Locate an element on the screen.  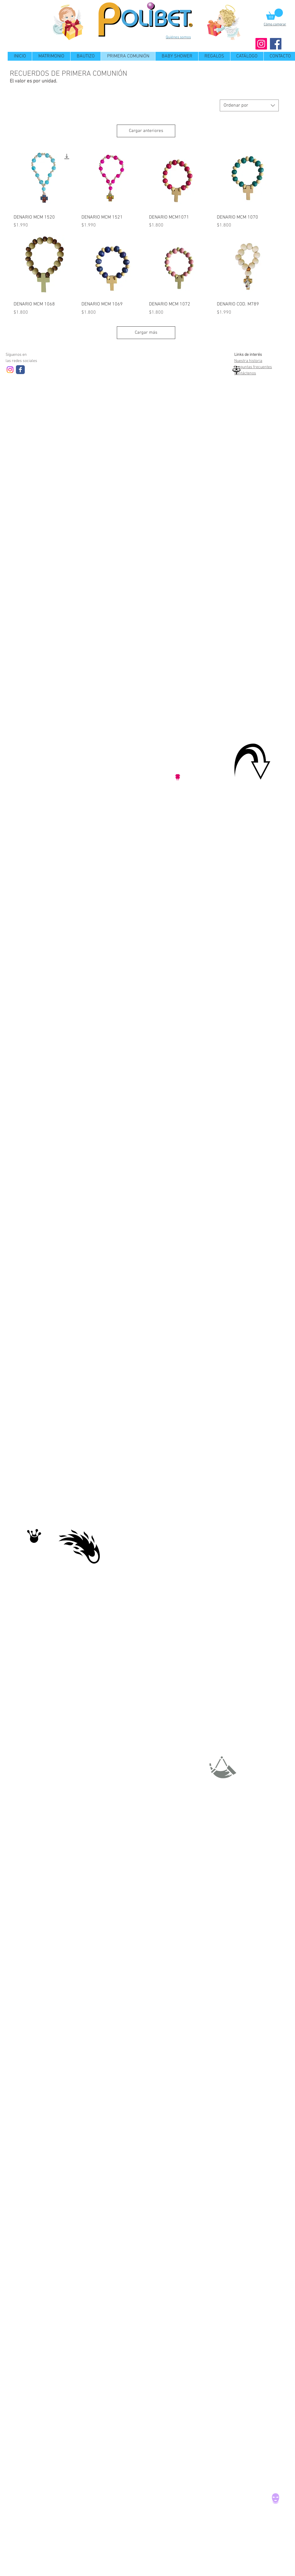
deploy orbital defense satellite is located at coordinates (236, 370).